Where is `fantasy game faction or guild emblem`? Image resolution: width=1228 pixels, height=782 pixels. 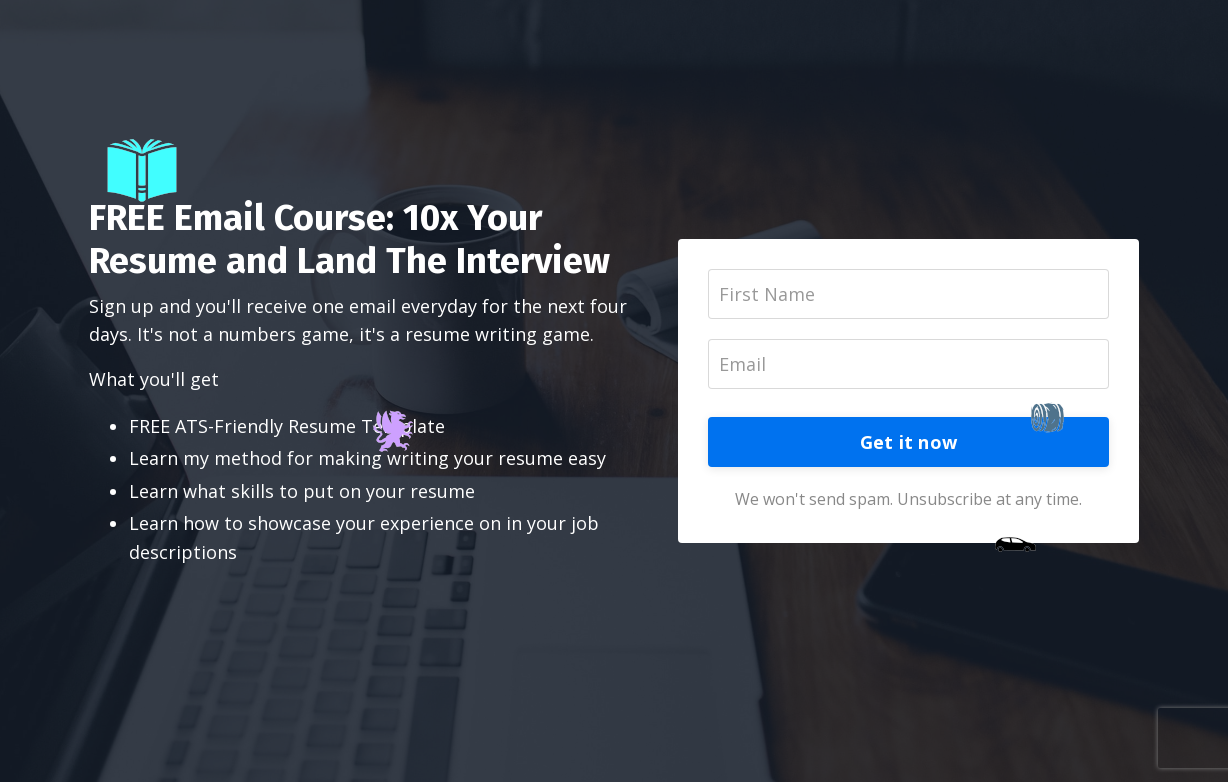
fantasy game faction or guild emblem is located at coordinates (393, 431).